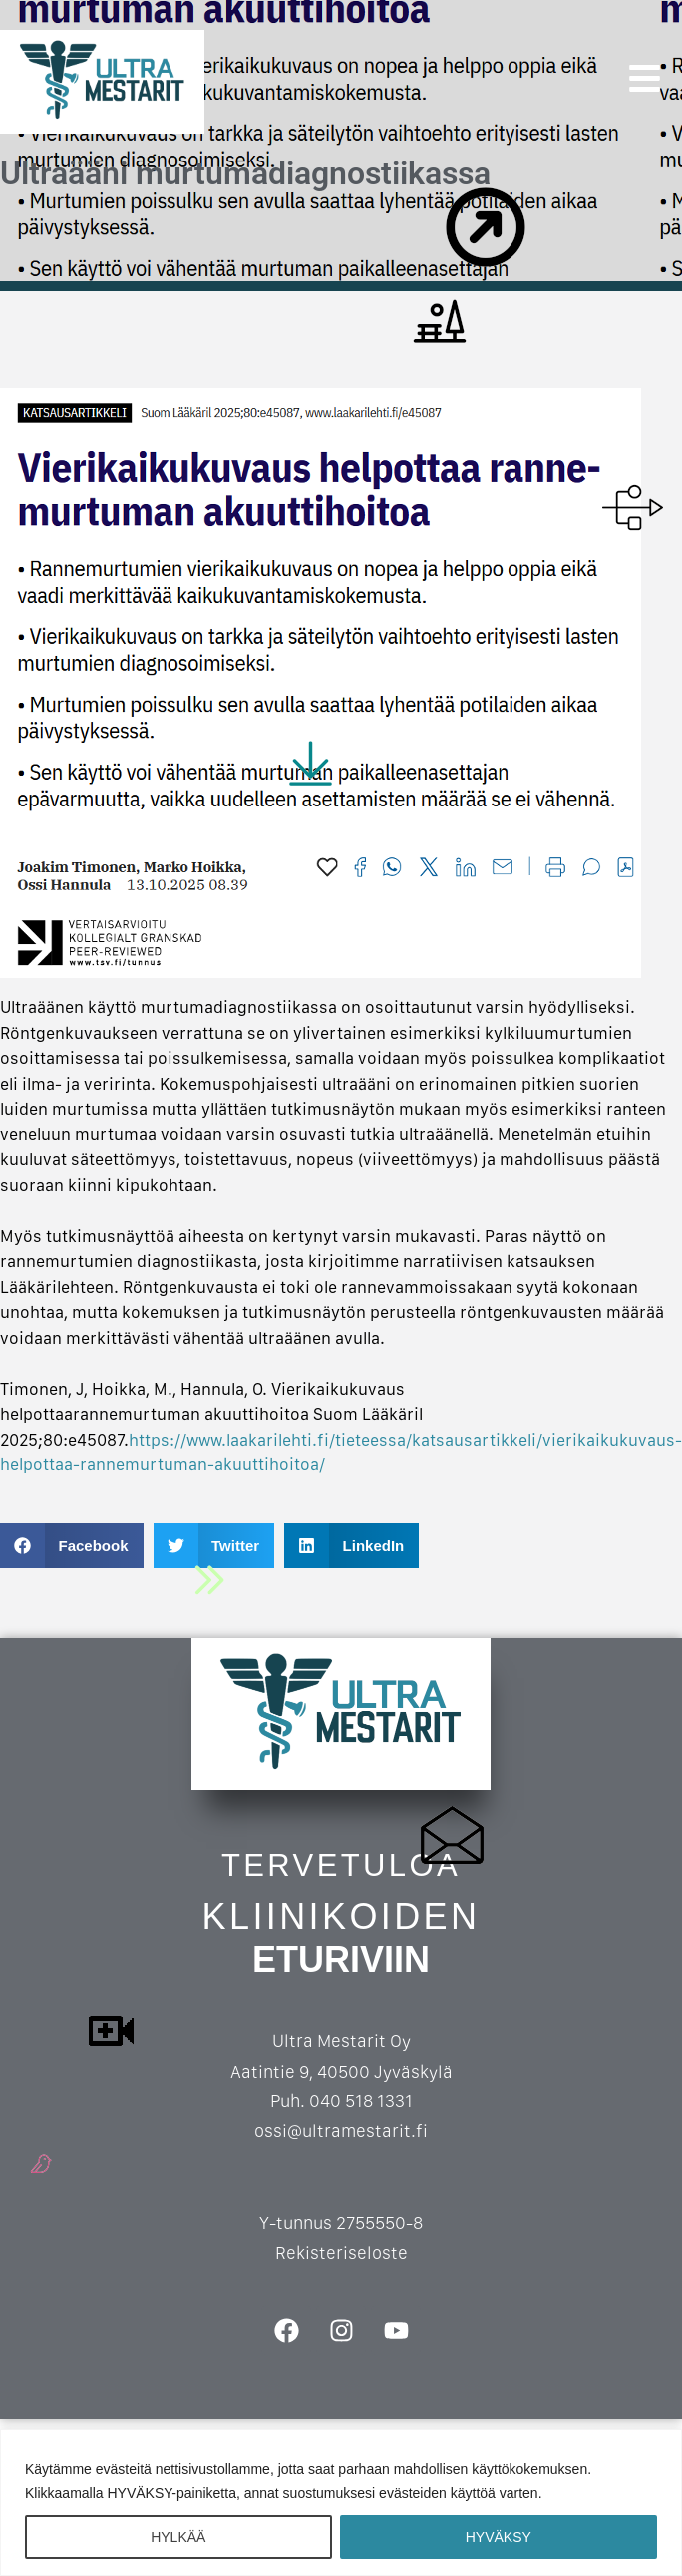 This screenshot has width=682, height=2576. I want to click on connect a USB device, so click(632, 507).